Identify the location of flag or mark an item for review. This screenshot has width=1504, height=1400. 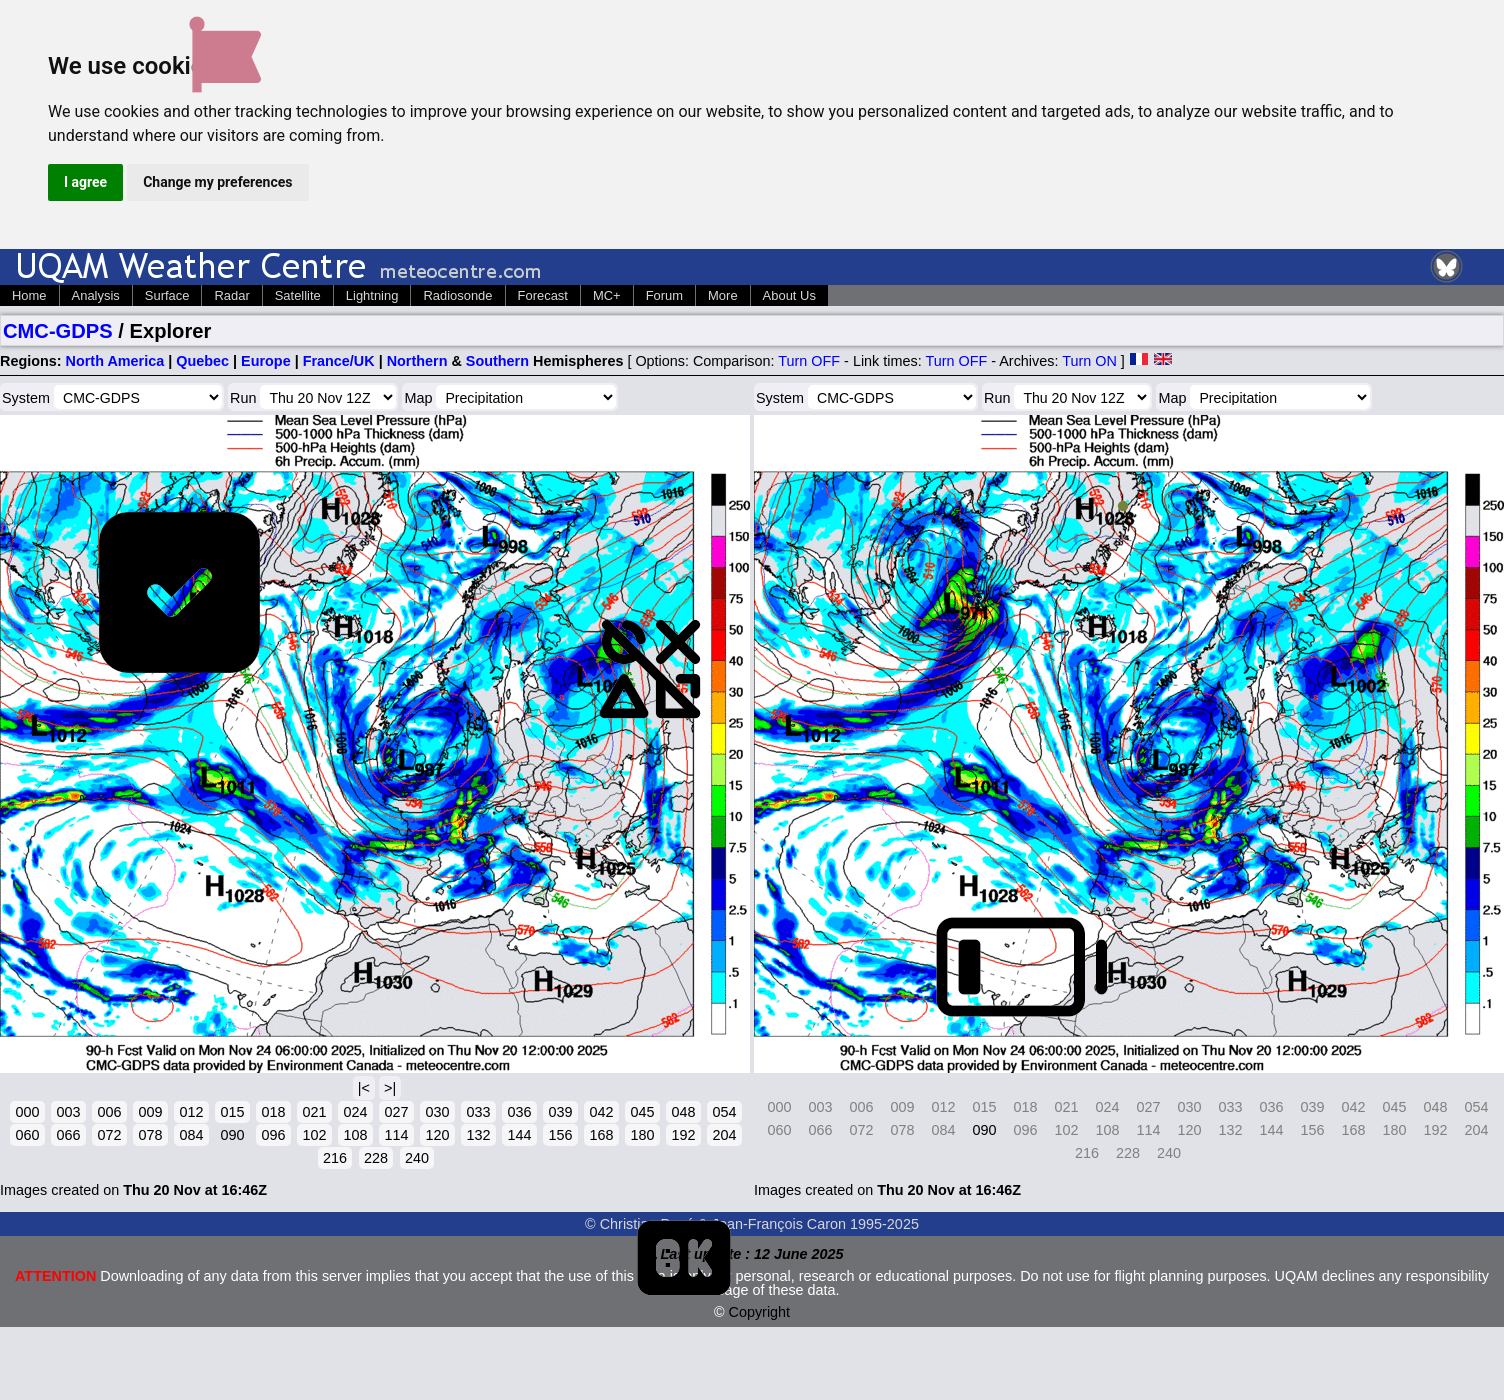
(225, 54).